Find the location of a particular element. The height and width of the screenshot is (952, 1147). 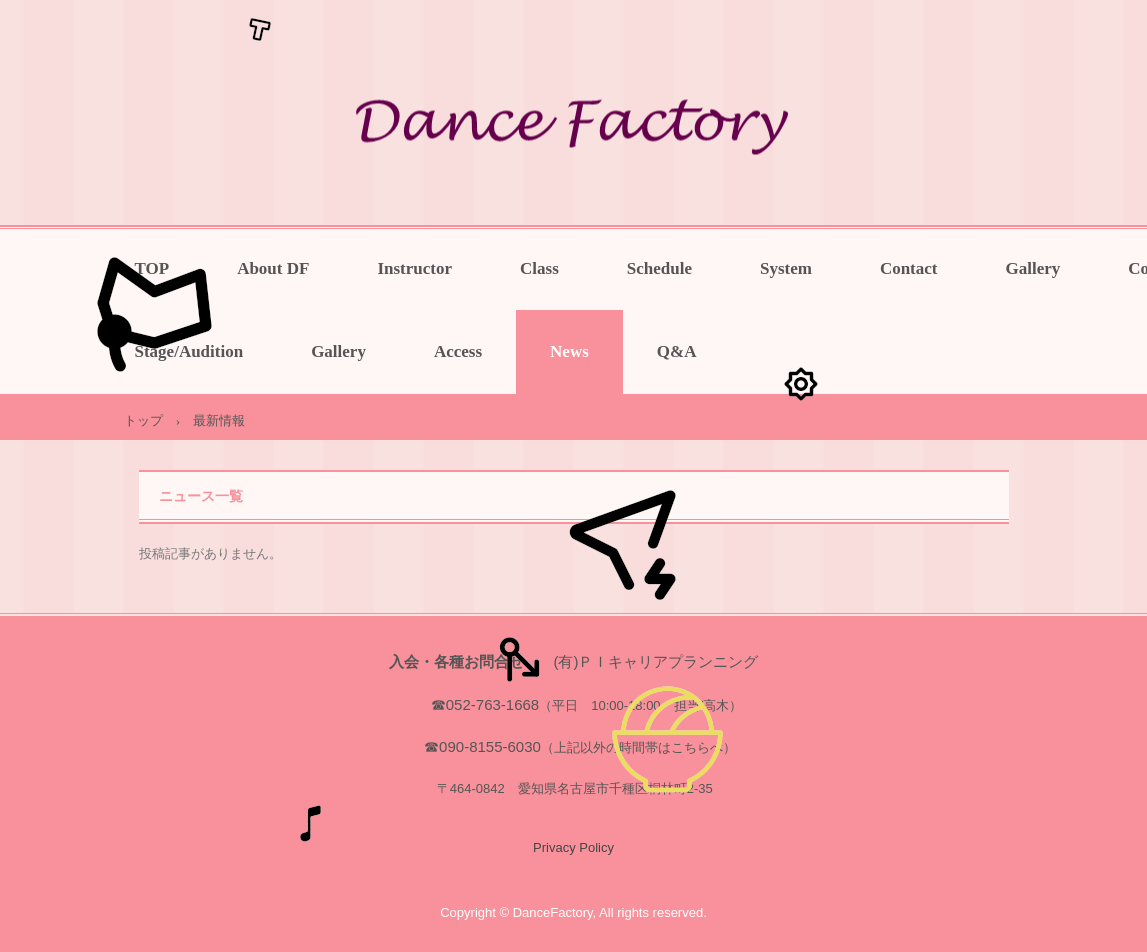

quick location access or rapid positioning is located at coordinates (623, 542).